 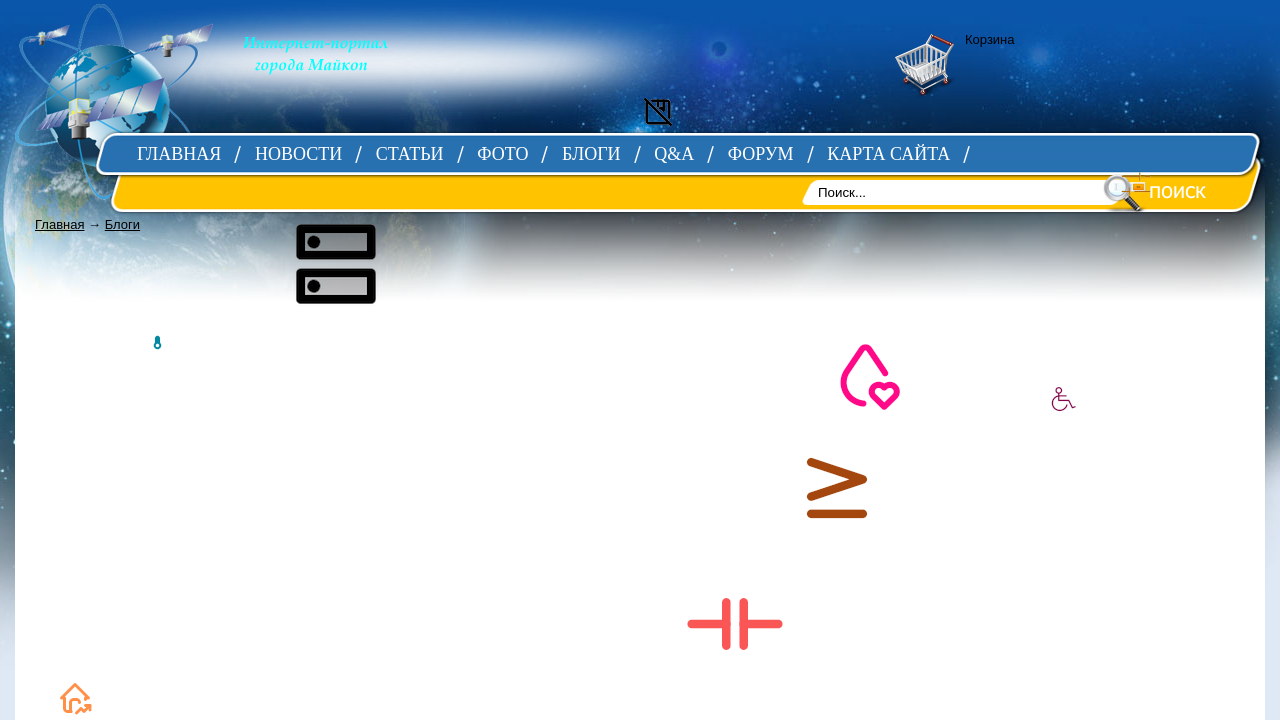 What do you see at coordinates (157, 342) in the screenshot?
I see `indicates lowest temperature setting or reading` at bounding box center [157, 342].